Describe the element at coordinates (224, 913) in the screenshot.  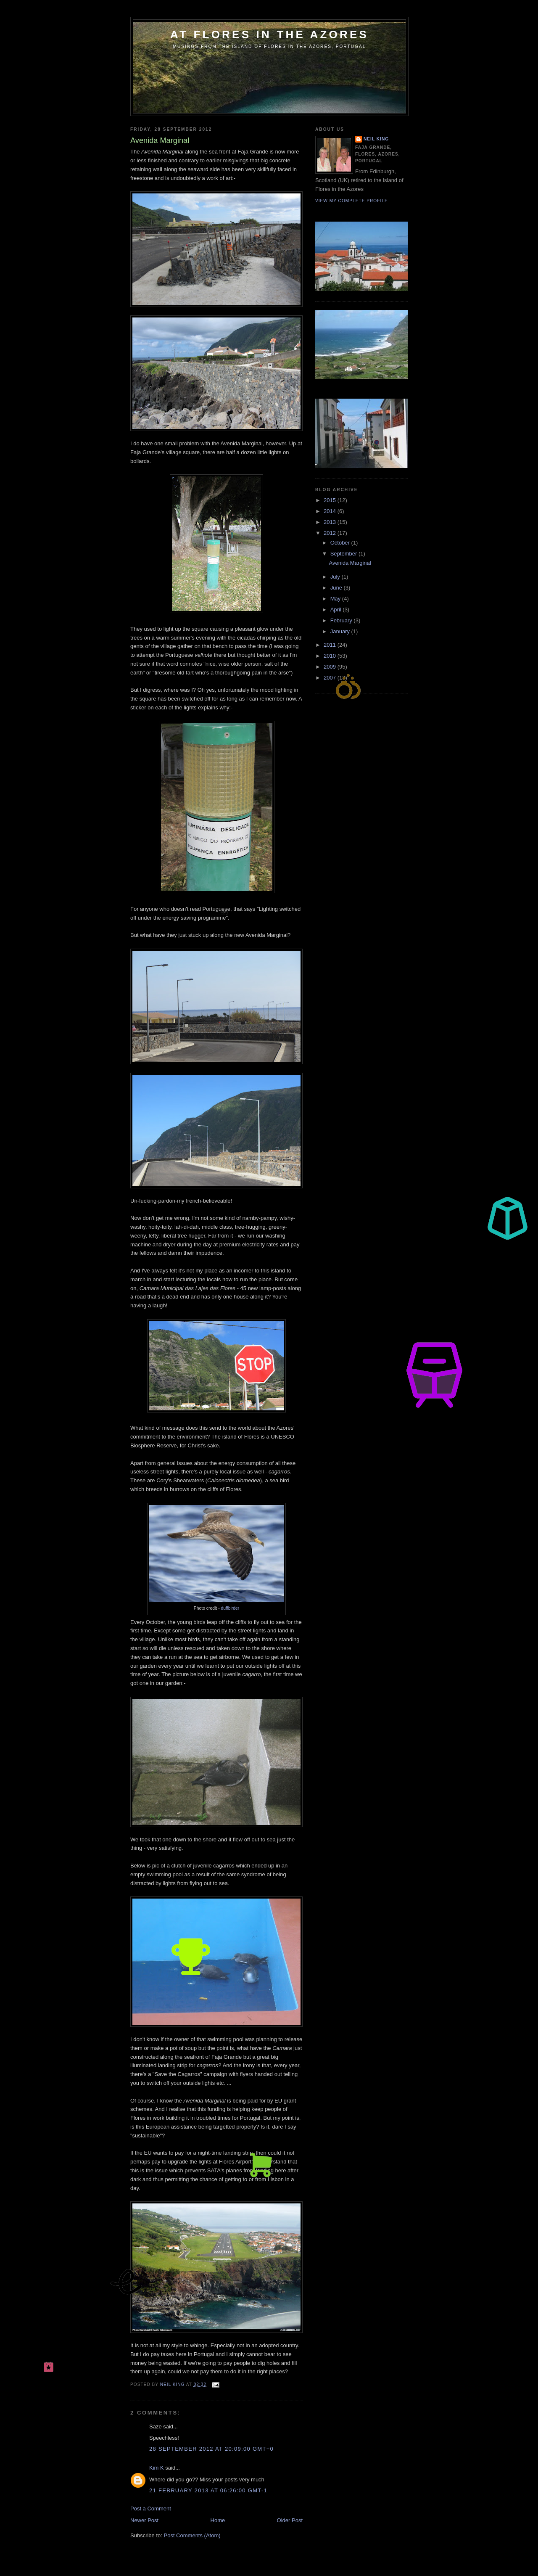
I see `indicates an SVG file format` at that location.